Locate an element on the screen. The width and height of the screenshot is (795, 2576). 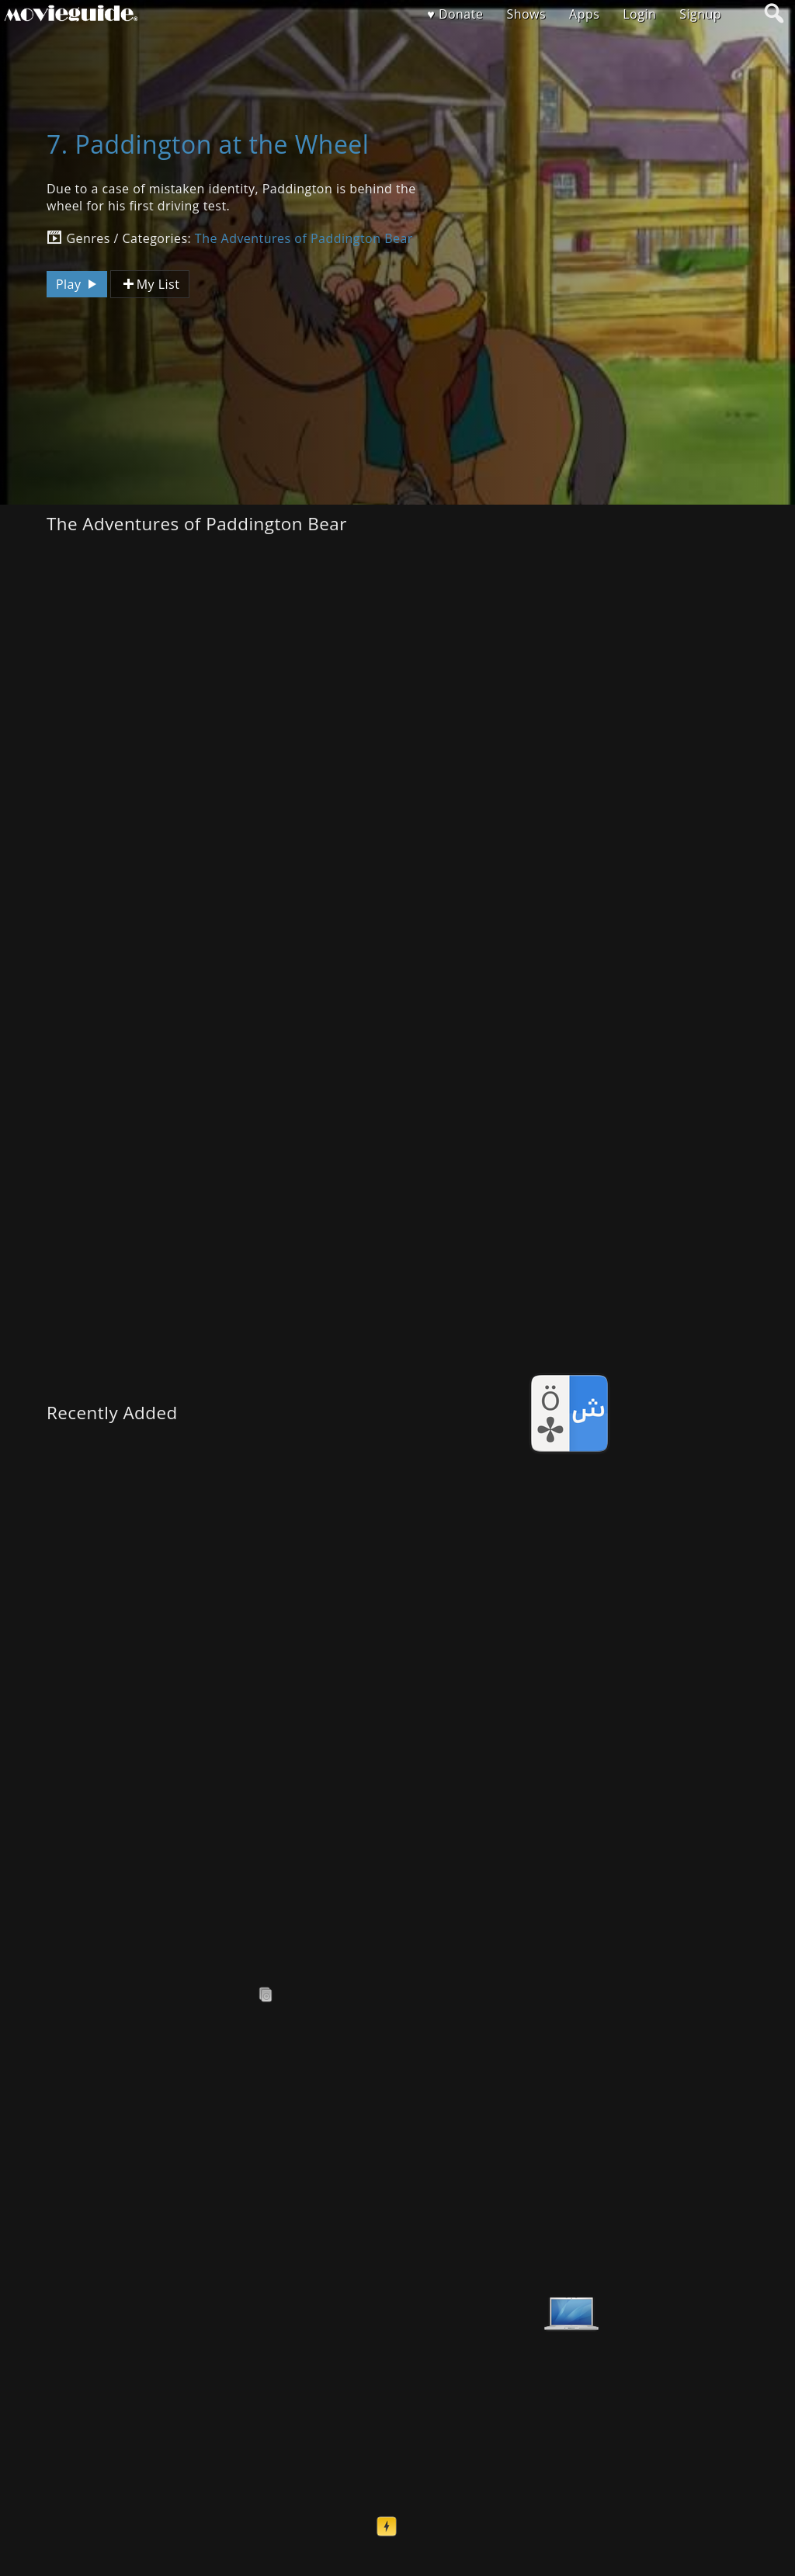
open the character map application is located at coordinates (569, 1413).